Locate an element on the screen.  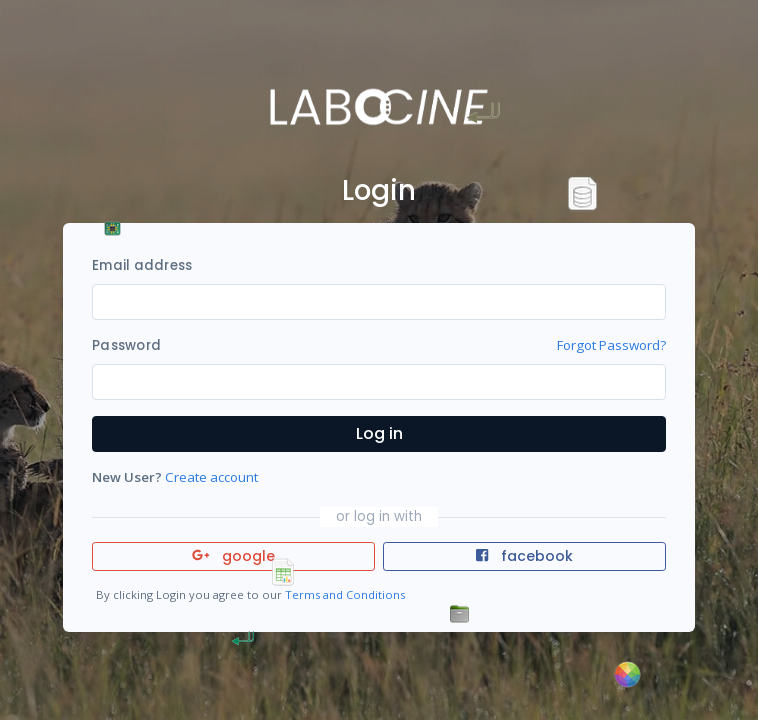
open color management settings is located at coordinates (627, 674).